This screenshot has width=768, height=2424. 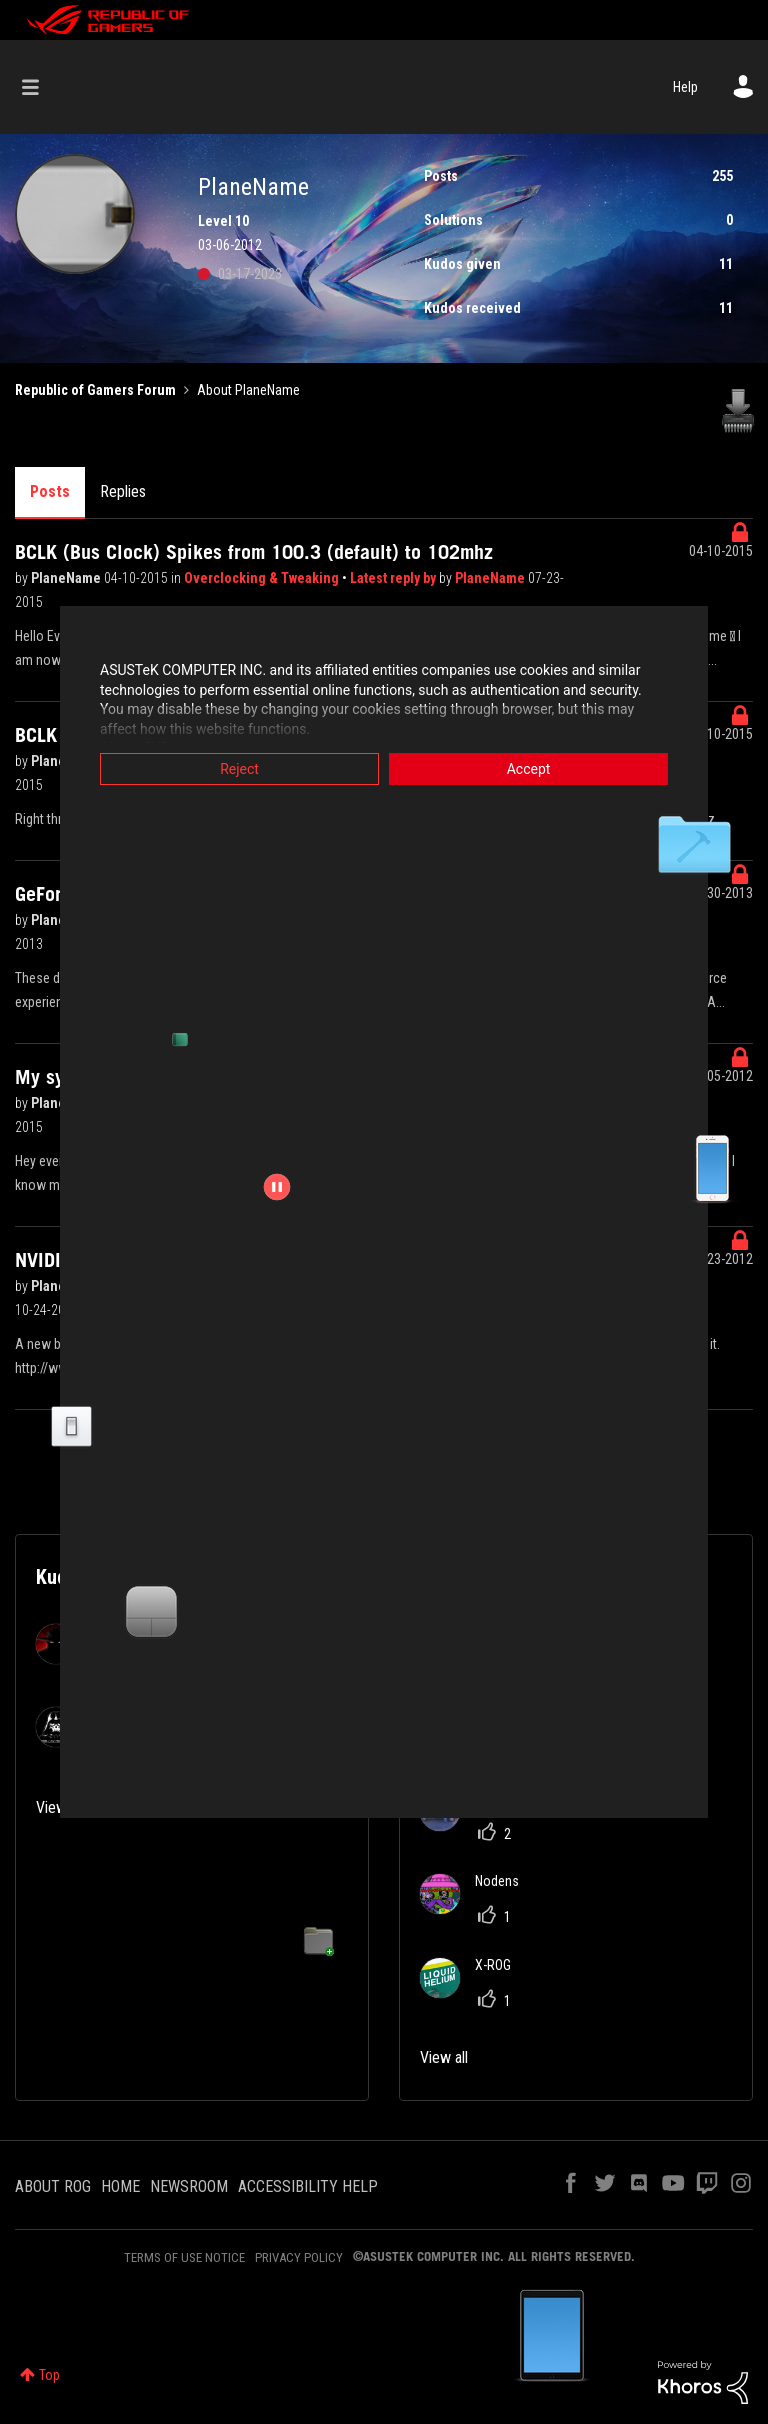 What do you see at coordinates (180, 1039) in the screenshot?
I see `access your desktop folder` at bounding box center [180, 1039].